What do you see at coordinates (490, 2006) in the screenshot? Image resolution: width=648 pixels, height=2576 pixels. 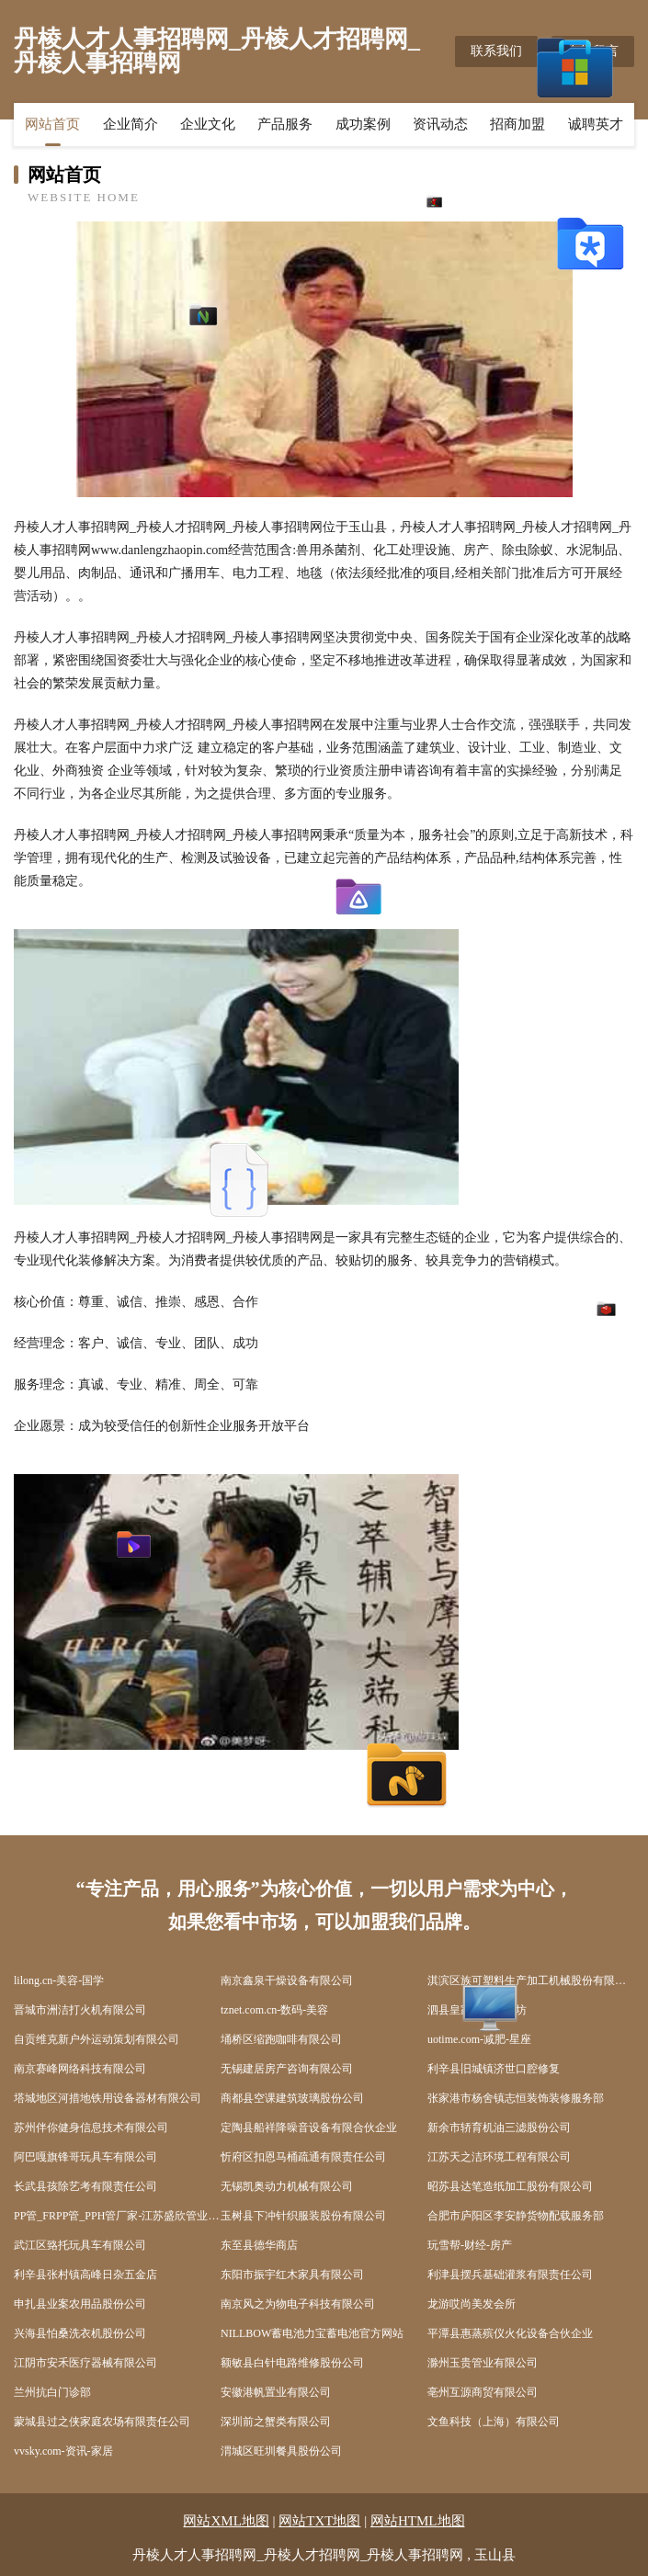 I see `apple cinema display monitor` at bounding box center [490, 2006].